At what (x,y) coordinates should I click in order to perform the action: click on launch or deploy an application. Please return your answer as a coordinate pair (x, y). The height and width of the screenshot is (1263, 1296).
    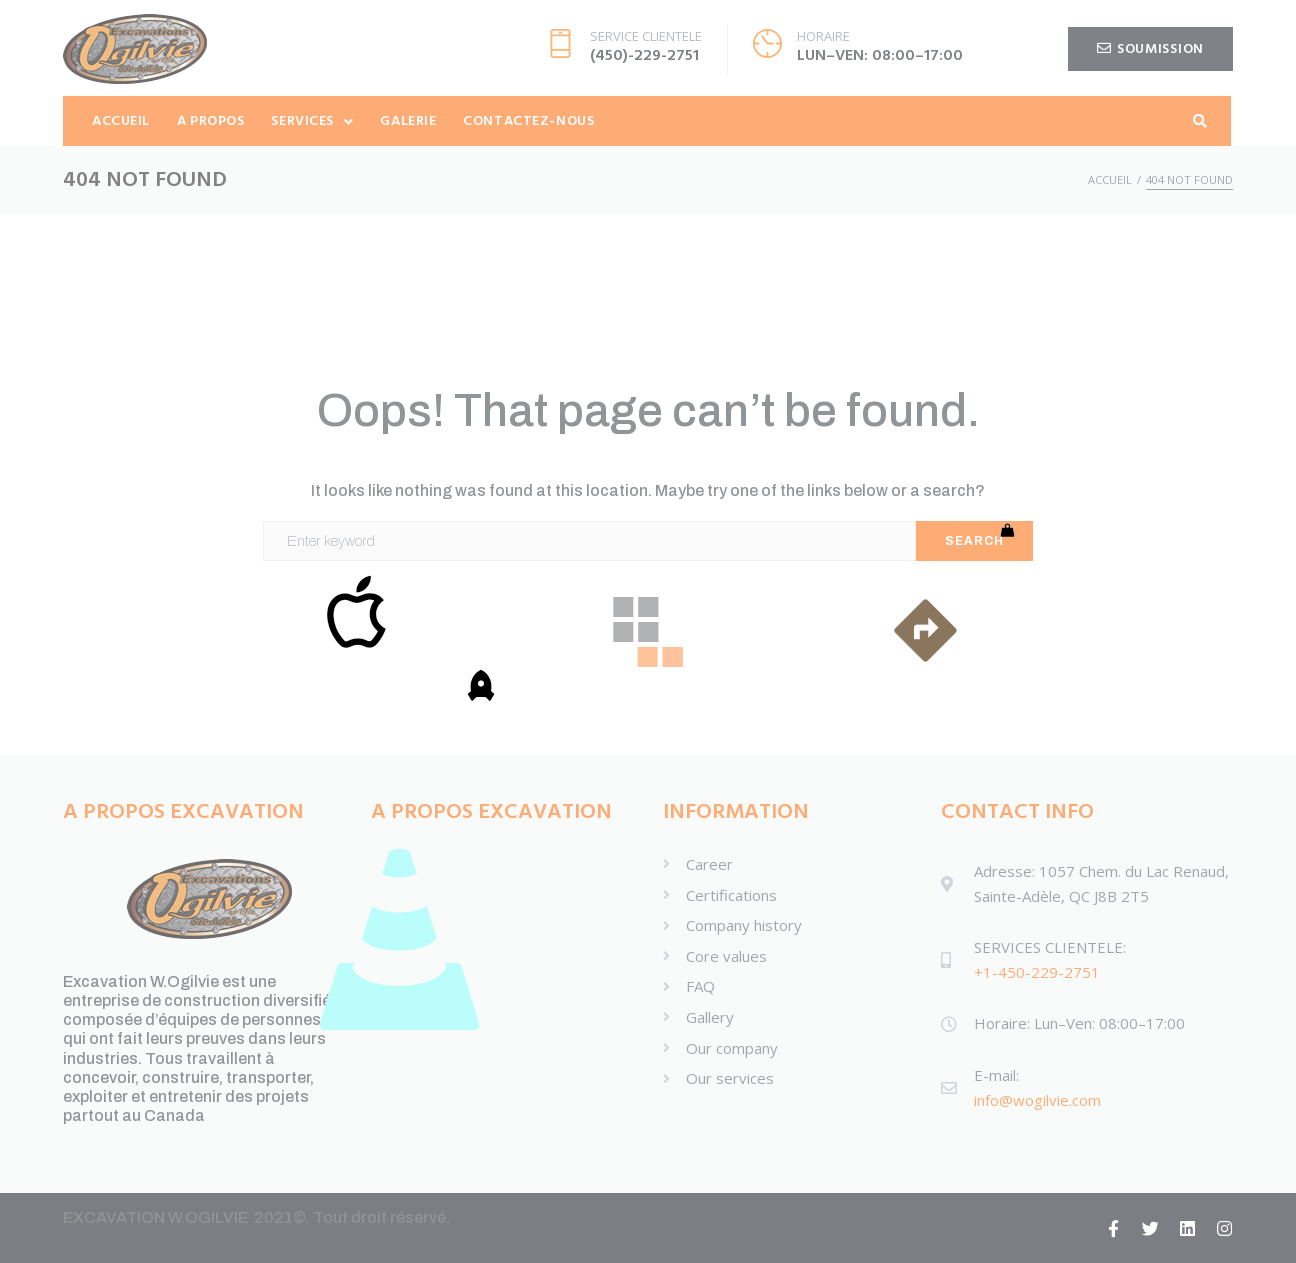
    Looking at the image, I should click on (481, 685).